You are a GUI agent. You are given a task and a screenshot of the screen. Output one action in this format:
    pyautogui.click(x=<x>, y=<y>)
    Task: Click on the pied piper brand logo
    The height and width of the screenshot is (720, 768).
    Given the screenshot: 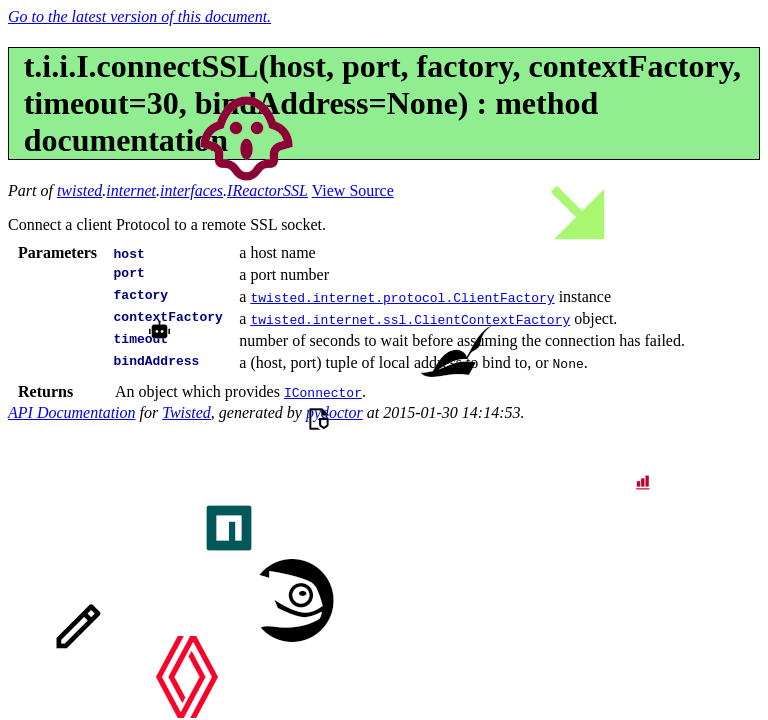 What is the action you would take?
    pyautogui.click(x=457, y=351)
    